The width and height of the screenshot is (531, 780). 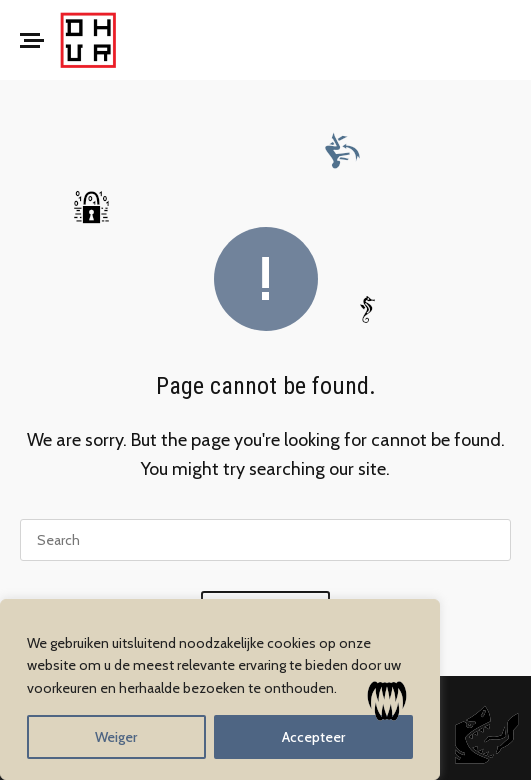 I want to click on indicates shark attack or danger zone in a game, so click(x=486, y=732).